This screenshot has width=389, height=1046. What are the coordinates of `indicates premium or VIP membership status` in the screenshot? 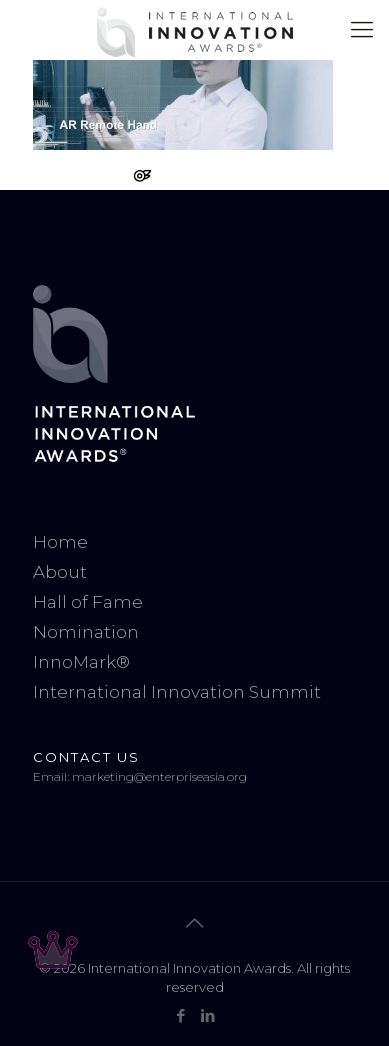 It's located at (53, 952).